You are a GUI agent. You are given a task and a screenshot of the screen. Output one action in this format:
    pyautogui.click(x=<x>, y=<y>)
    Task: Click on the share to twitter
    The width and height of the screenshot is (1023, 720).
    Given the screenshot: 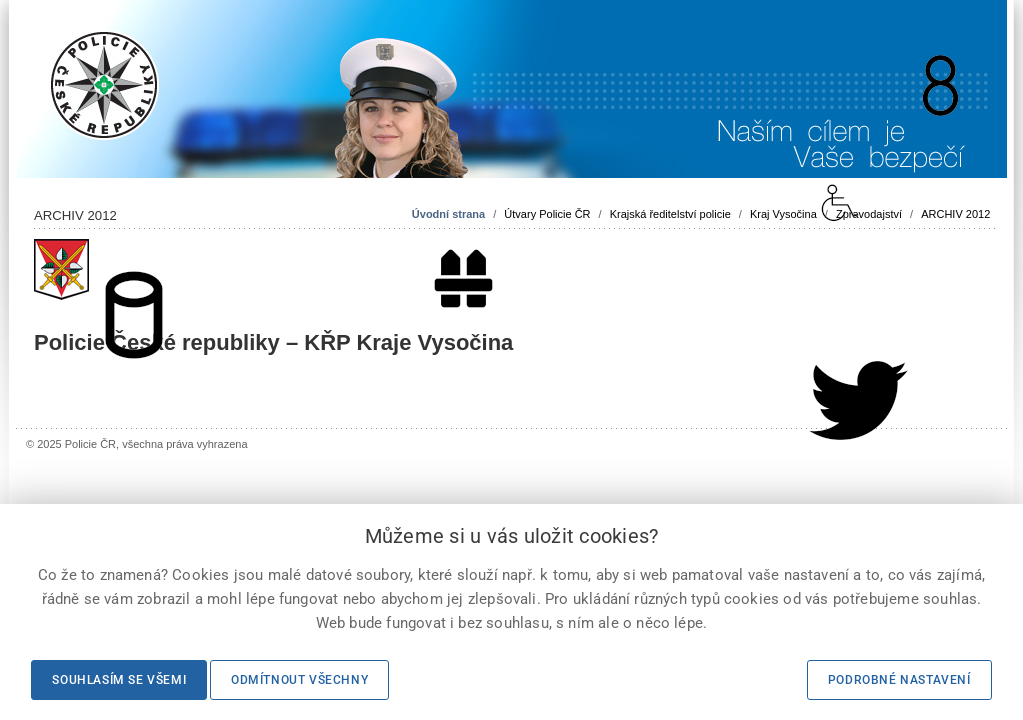 What is the action you would take?
    pyautogui.click(x=858, y=400)
    